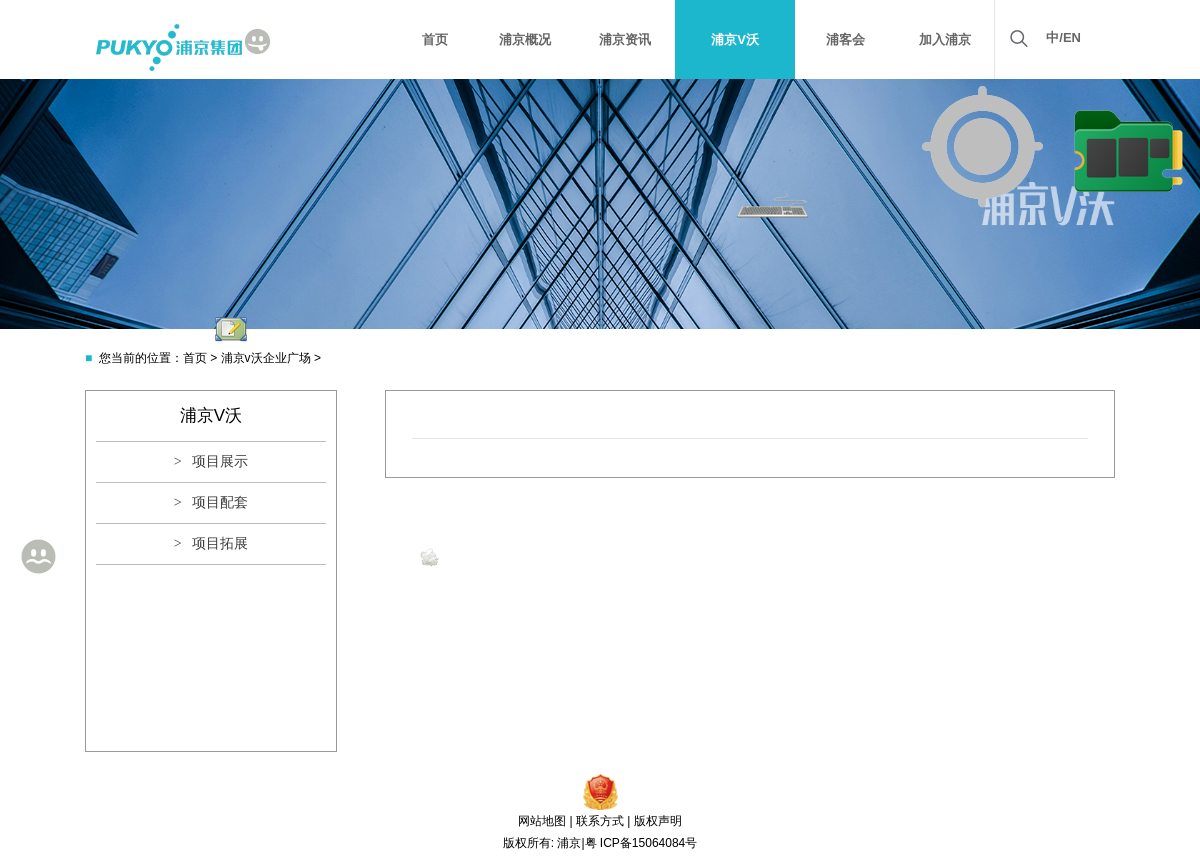 This screenshot has height=864, width=1200. I want to click on indicates a file or shortcut saved to desktop, so click(231, 329).